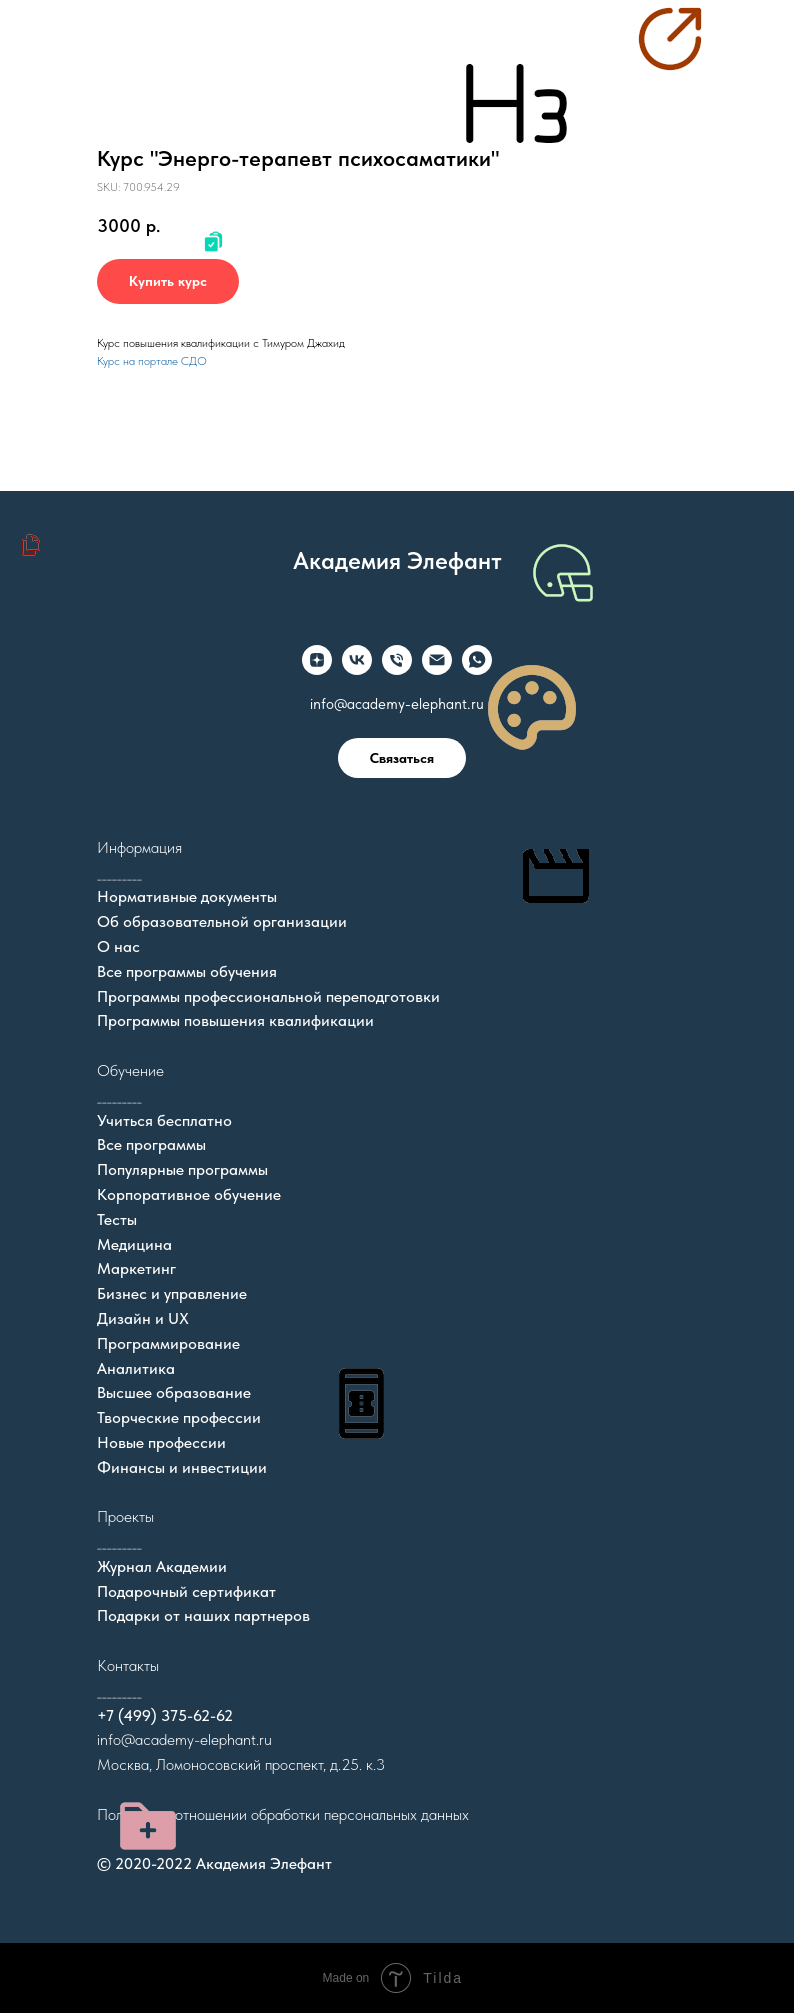 This screenshot has height=2013, width=794. Describe the element at coordinates (563, 574) in the screenshot. I see `access football or sports content` at that location.